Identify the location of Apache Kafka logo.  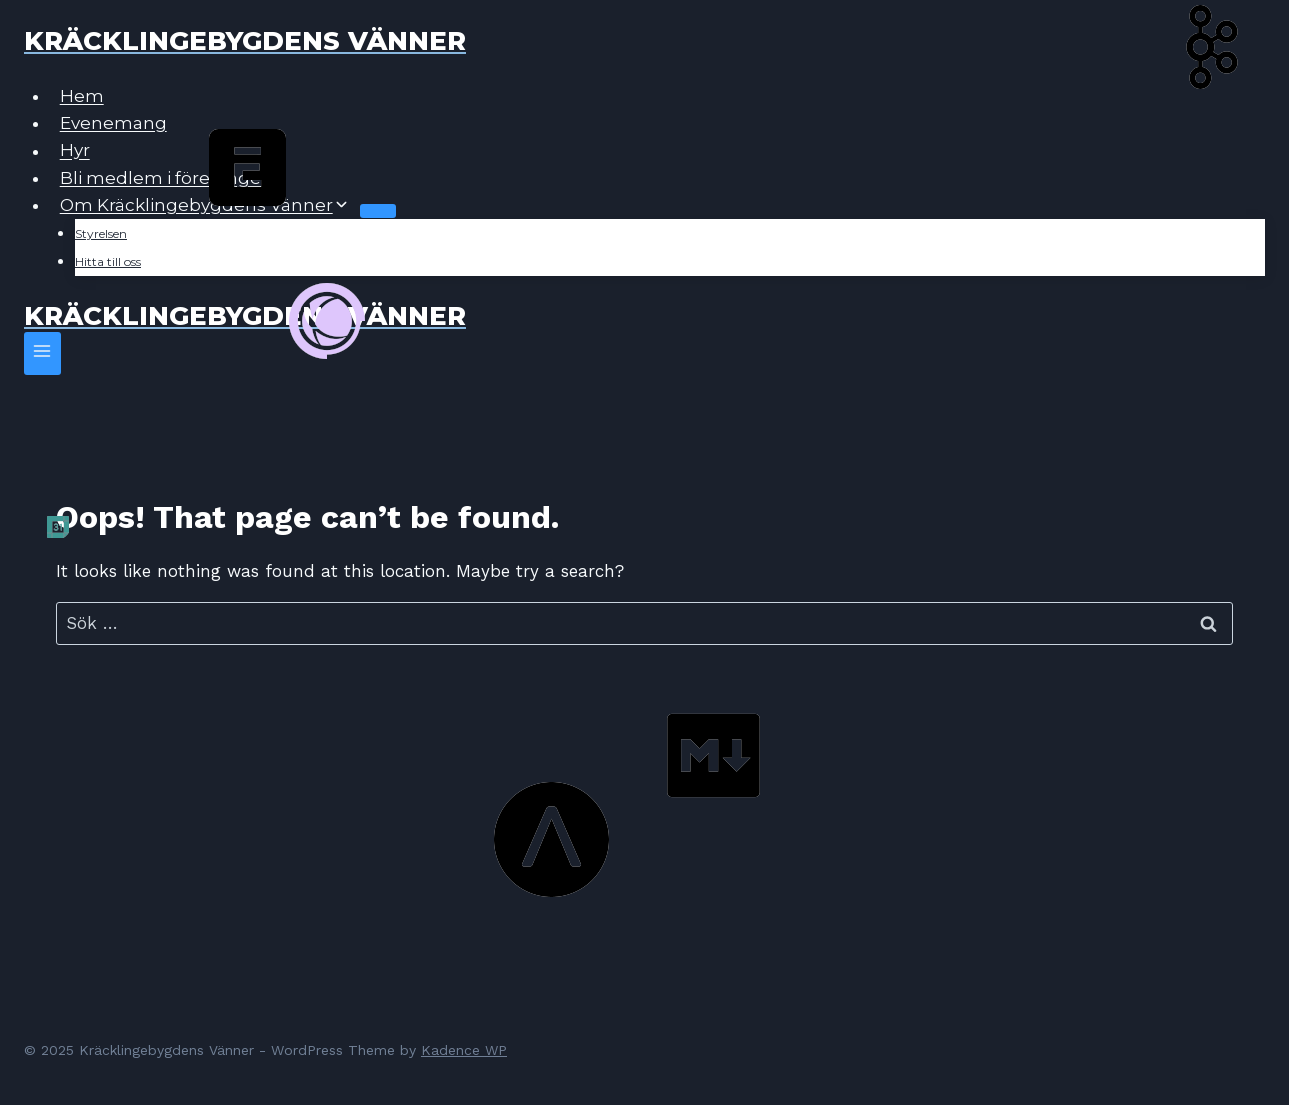
(1212, 47).